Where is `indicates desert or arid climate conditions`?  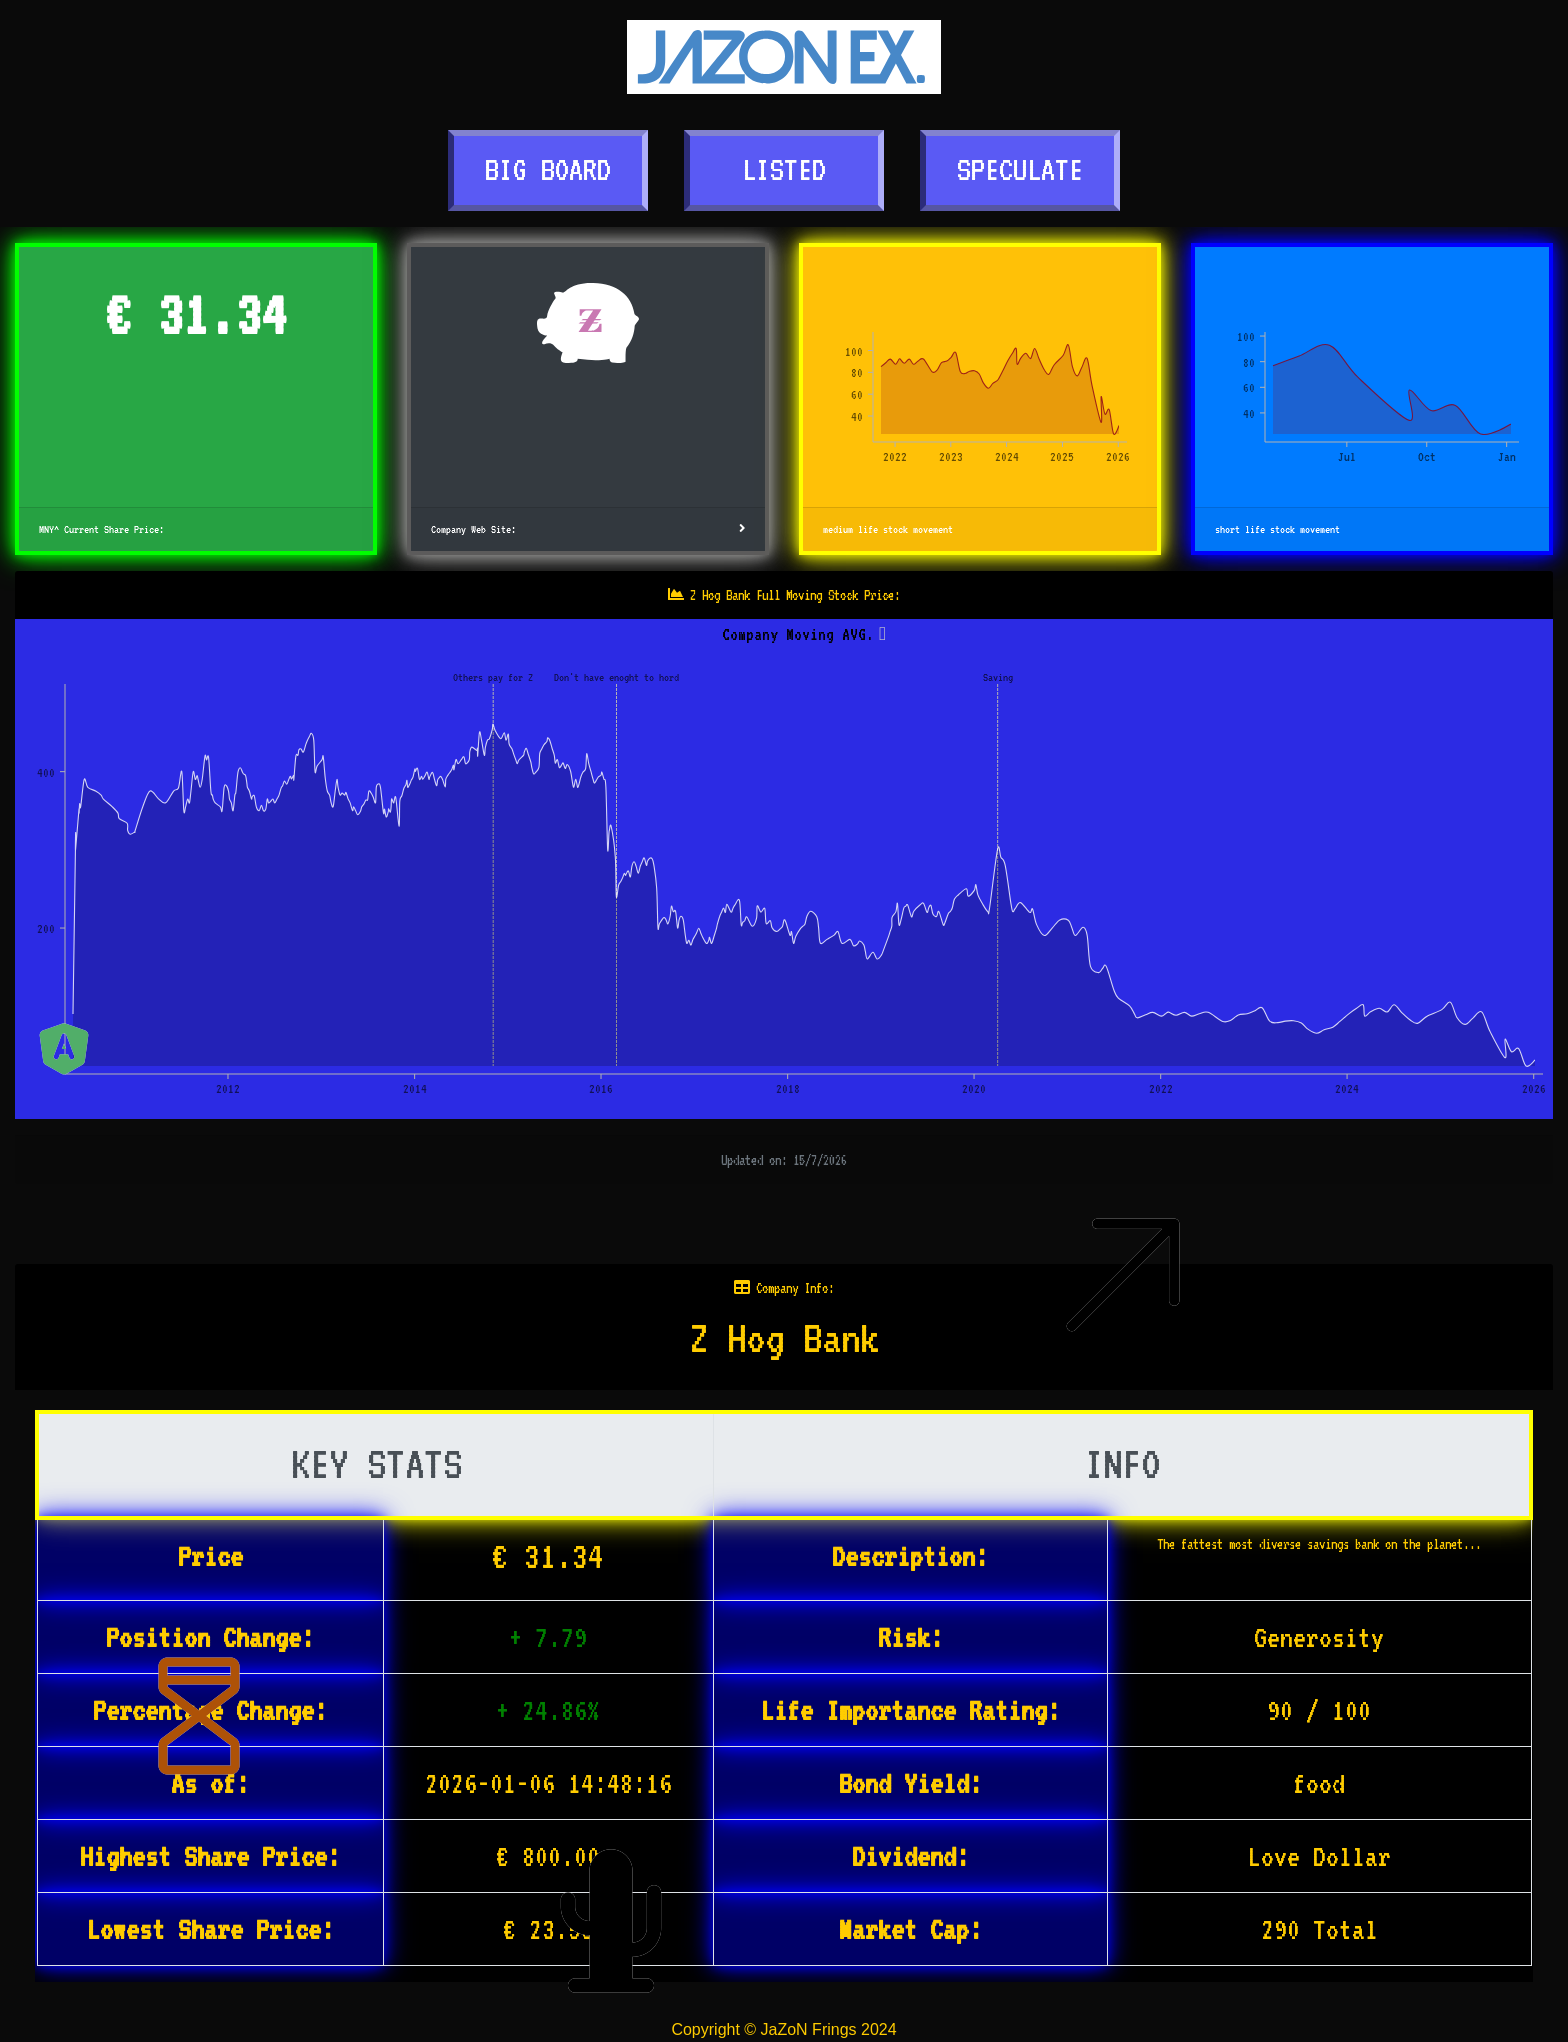
indicates desert or arid climate conditions is located at coordinates (611, 1921).